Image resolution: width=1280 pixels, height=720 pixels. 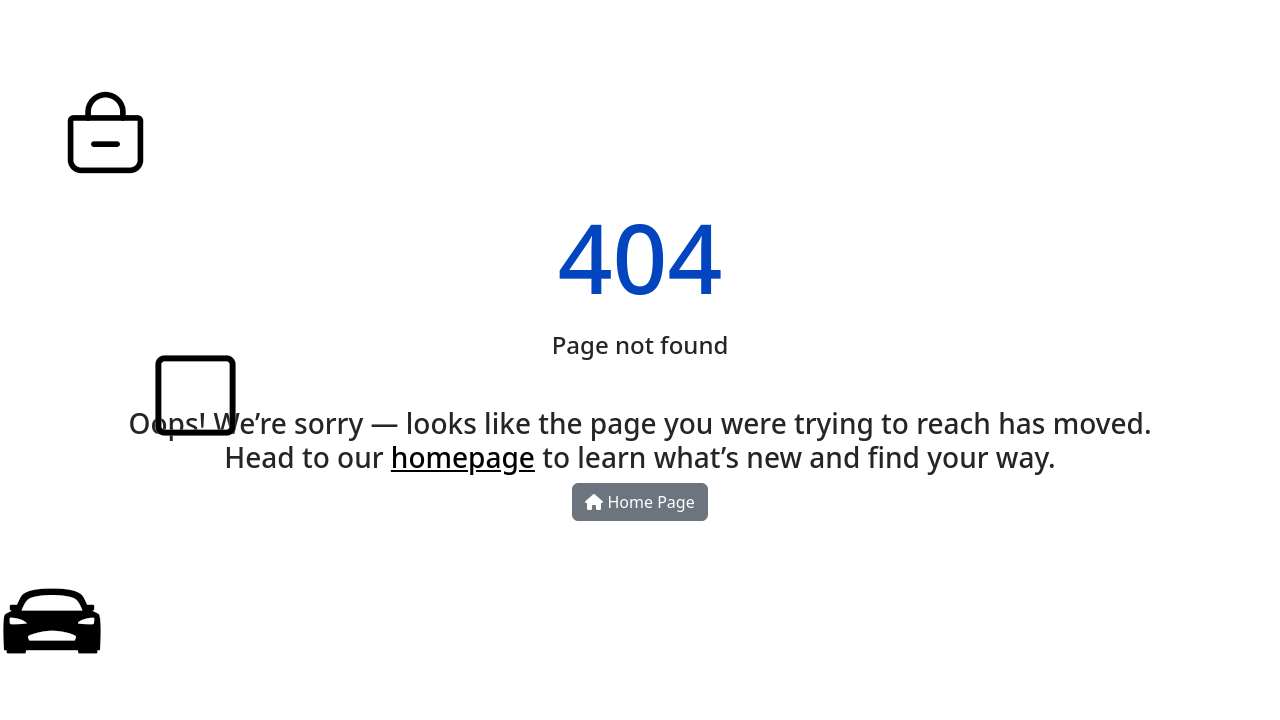 What do you see at coordinates (52, 621) in the screenshot?
I see `access sports car or vehicle settings` at bounding box center [52, 621].